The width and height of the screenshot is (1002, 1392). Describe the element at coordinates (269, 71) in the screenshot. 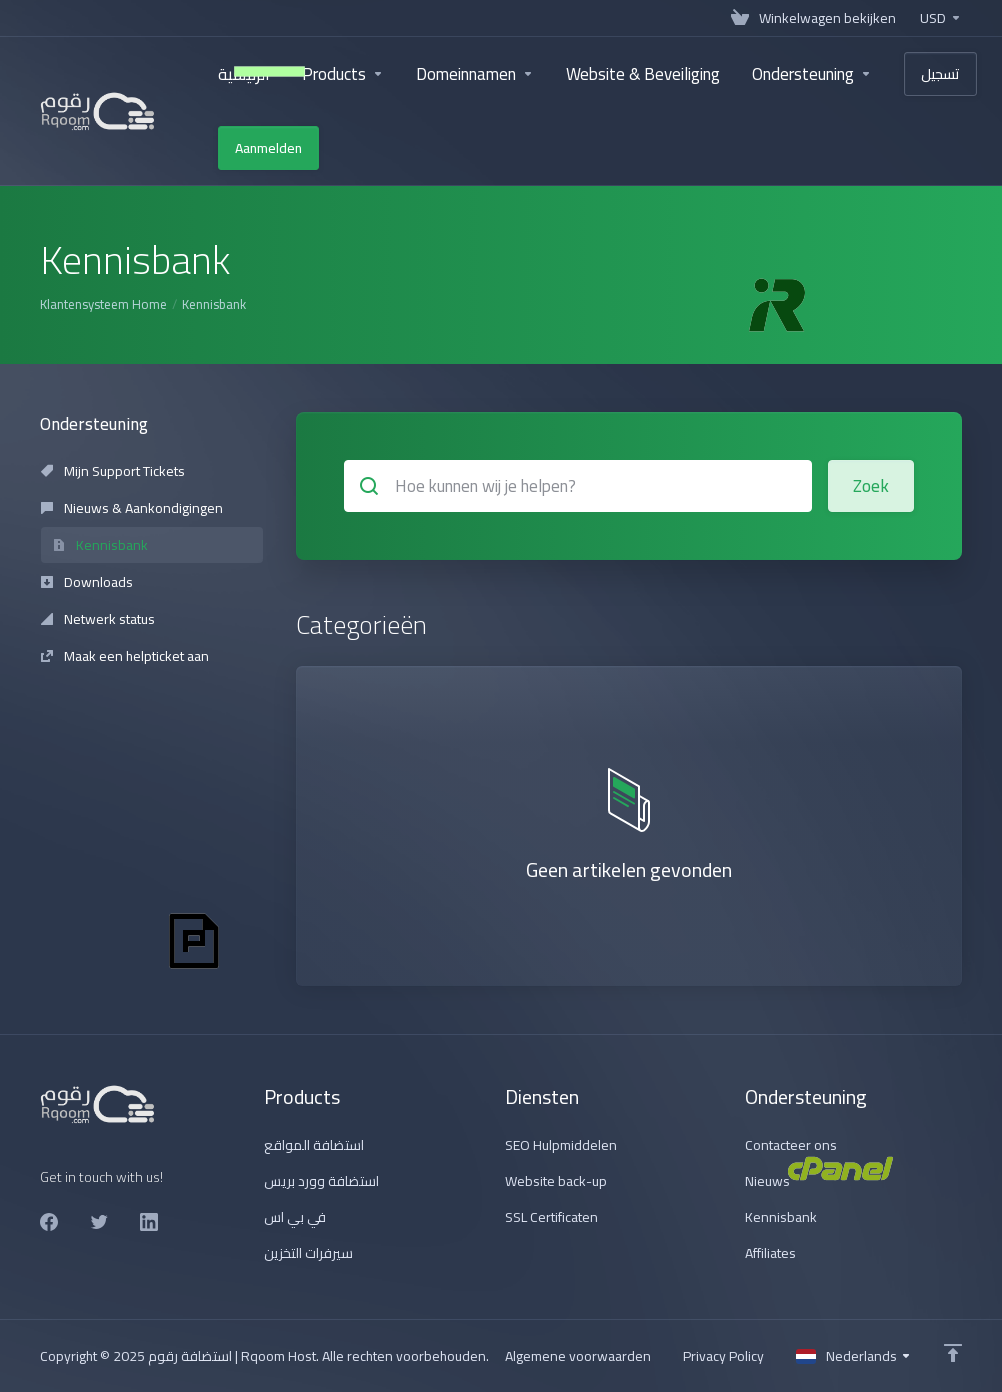

I see `remove or subtract an item` at that location.